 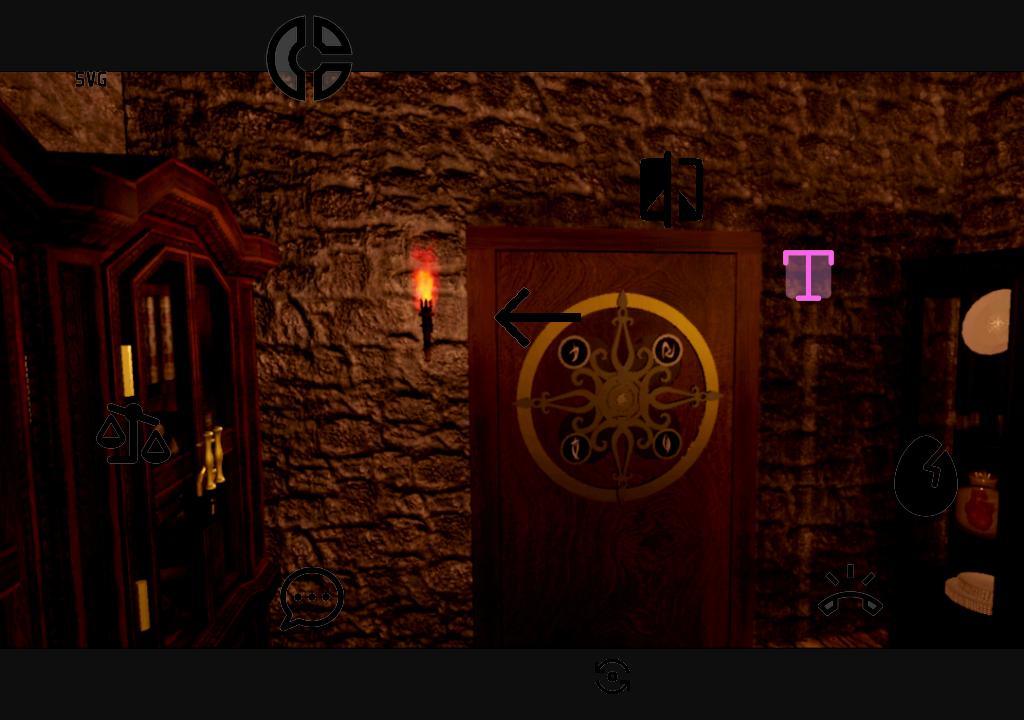 What do you see at coordinates (850, 591) in the screenshot?
I see `incoming call ringing` at bounding box center [850, 591].